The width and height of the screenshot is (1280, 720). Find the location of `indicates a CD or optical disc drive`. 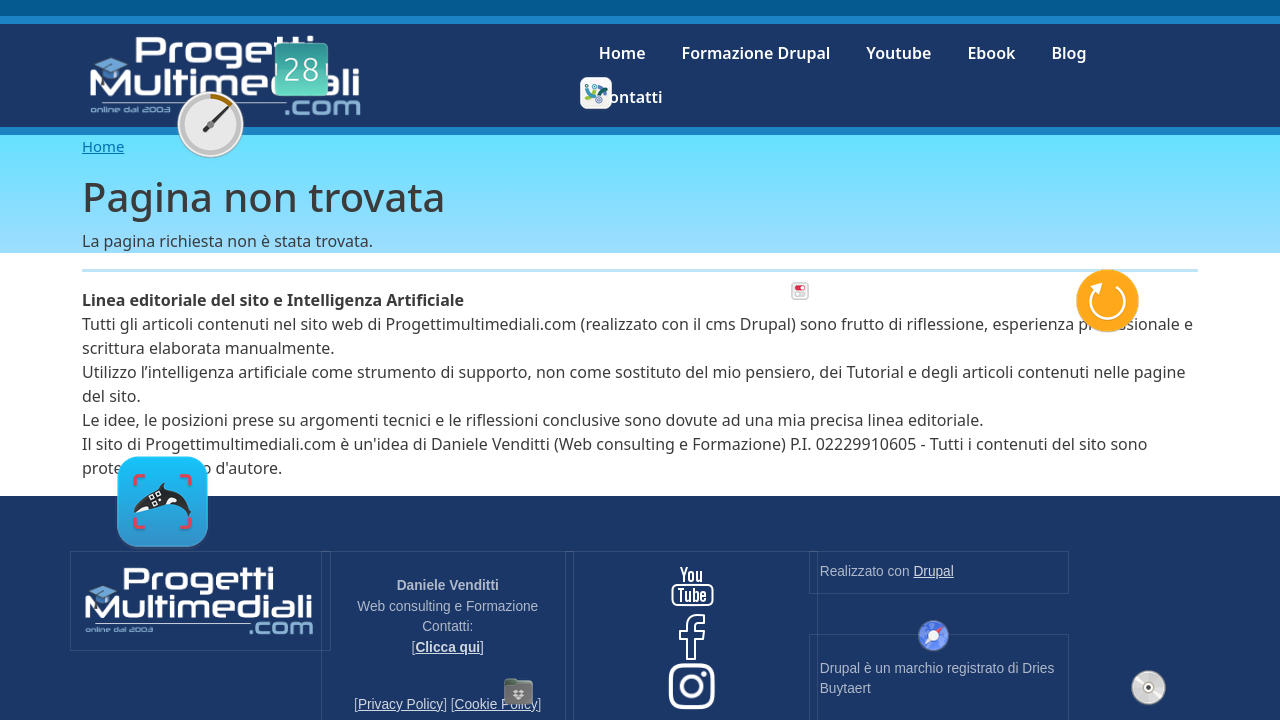

indicates a CD or optical disc drive is located at coordinates (1148, 687).